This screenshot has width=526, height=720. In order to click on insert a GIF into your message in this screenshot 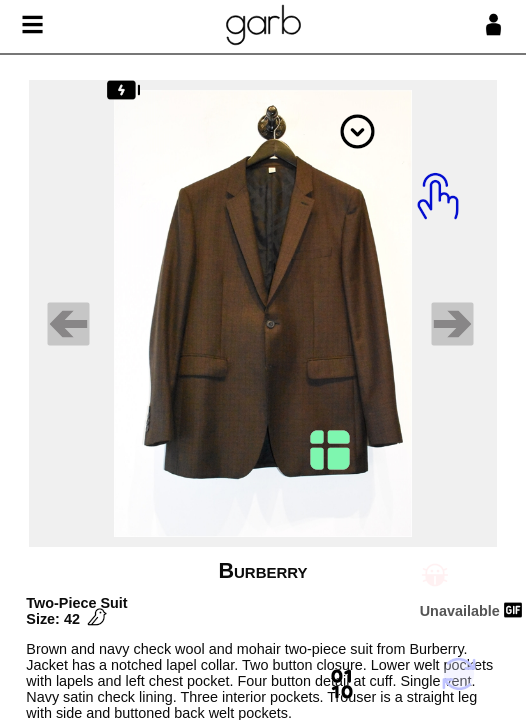, I will do `click(513, 610)`.